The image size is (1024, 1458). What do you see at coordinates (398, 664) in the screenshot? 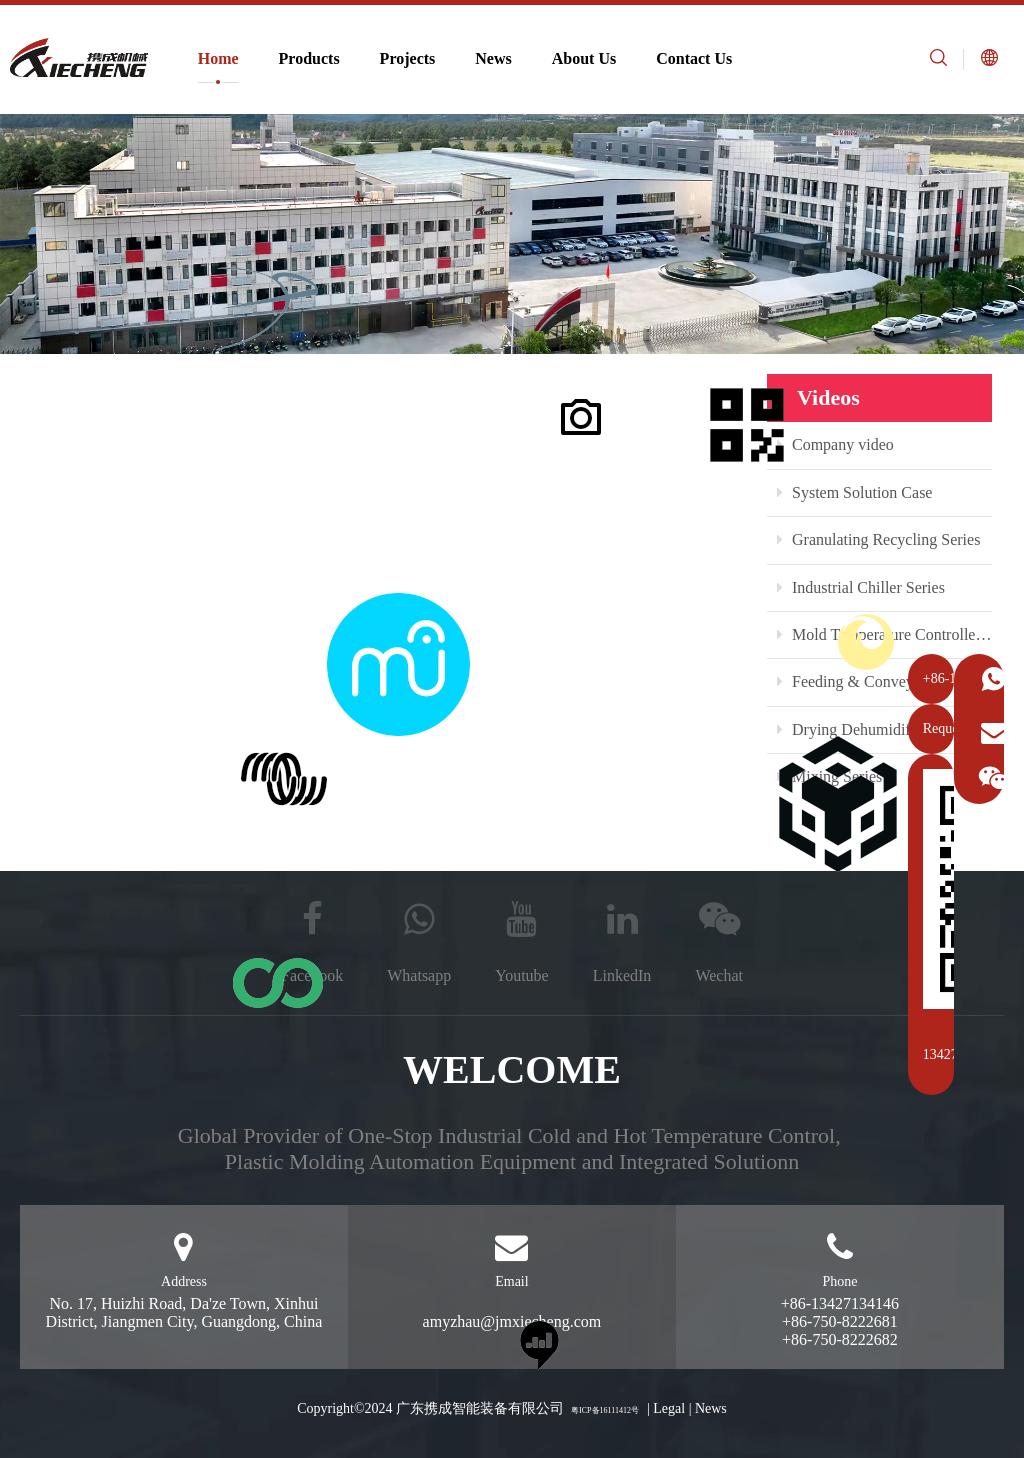
I see `open MuseScore music notation app` at bounding box center [398, 664].